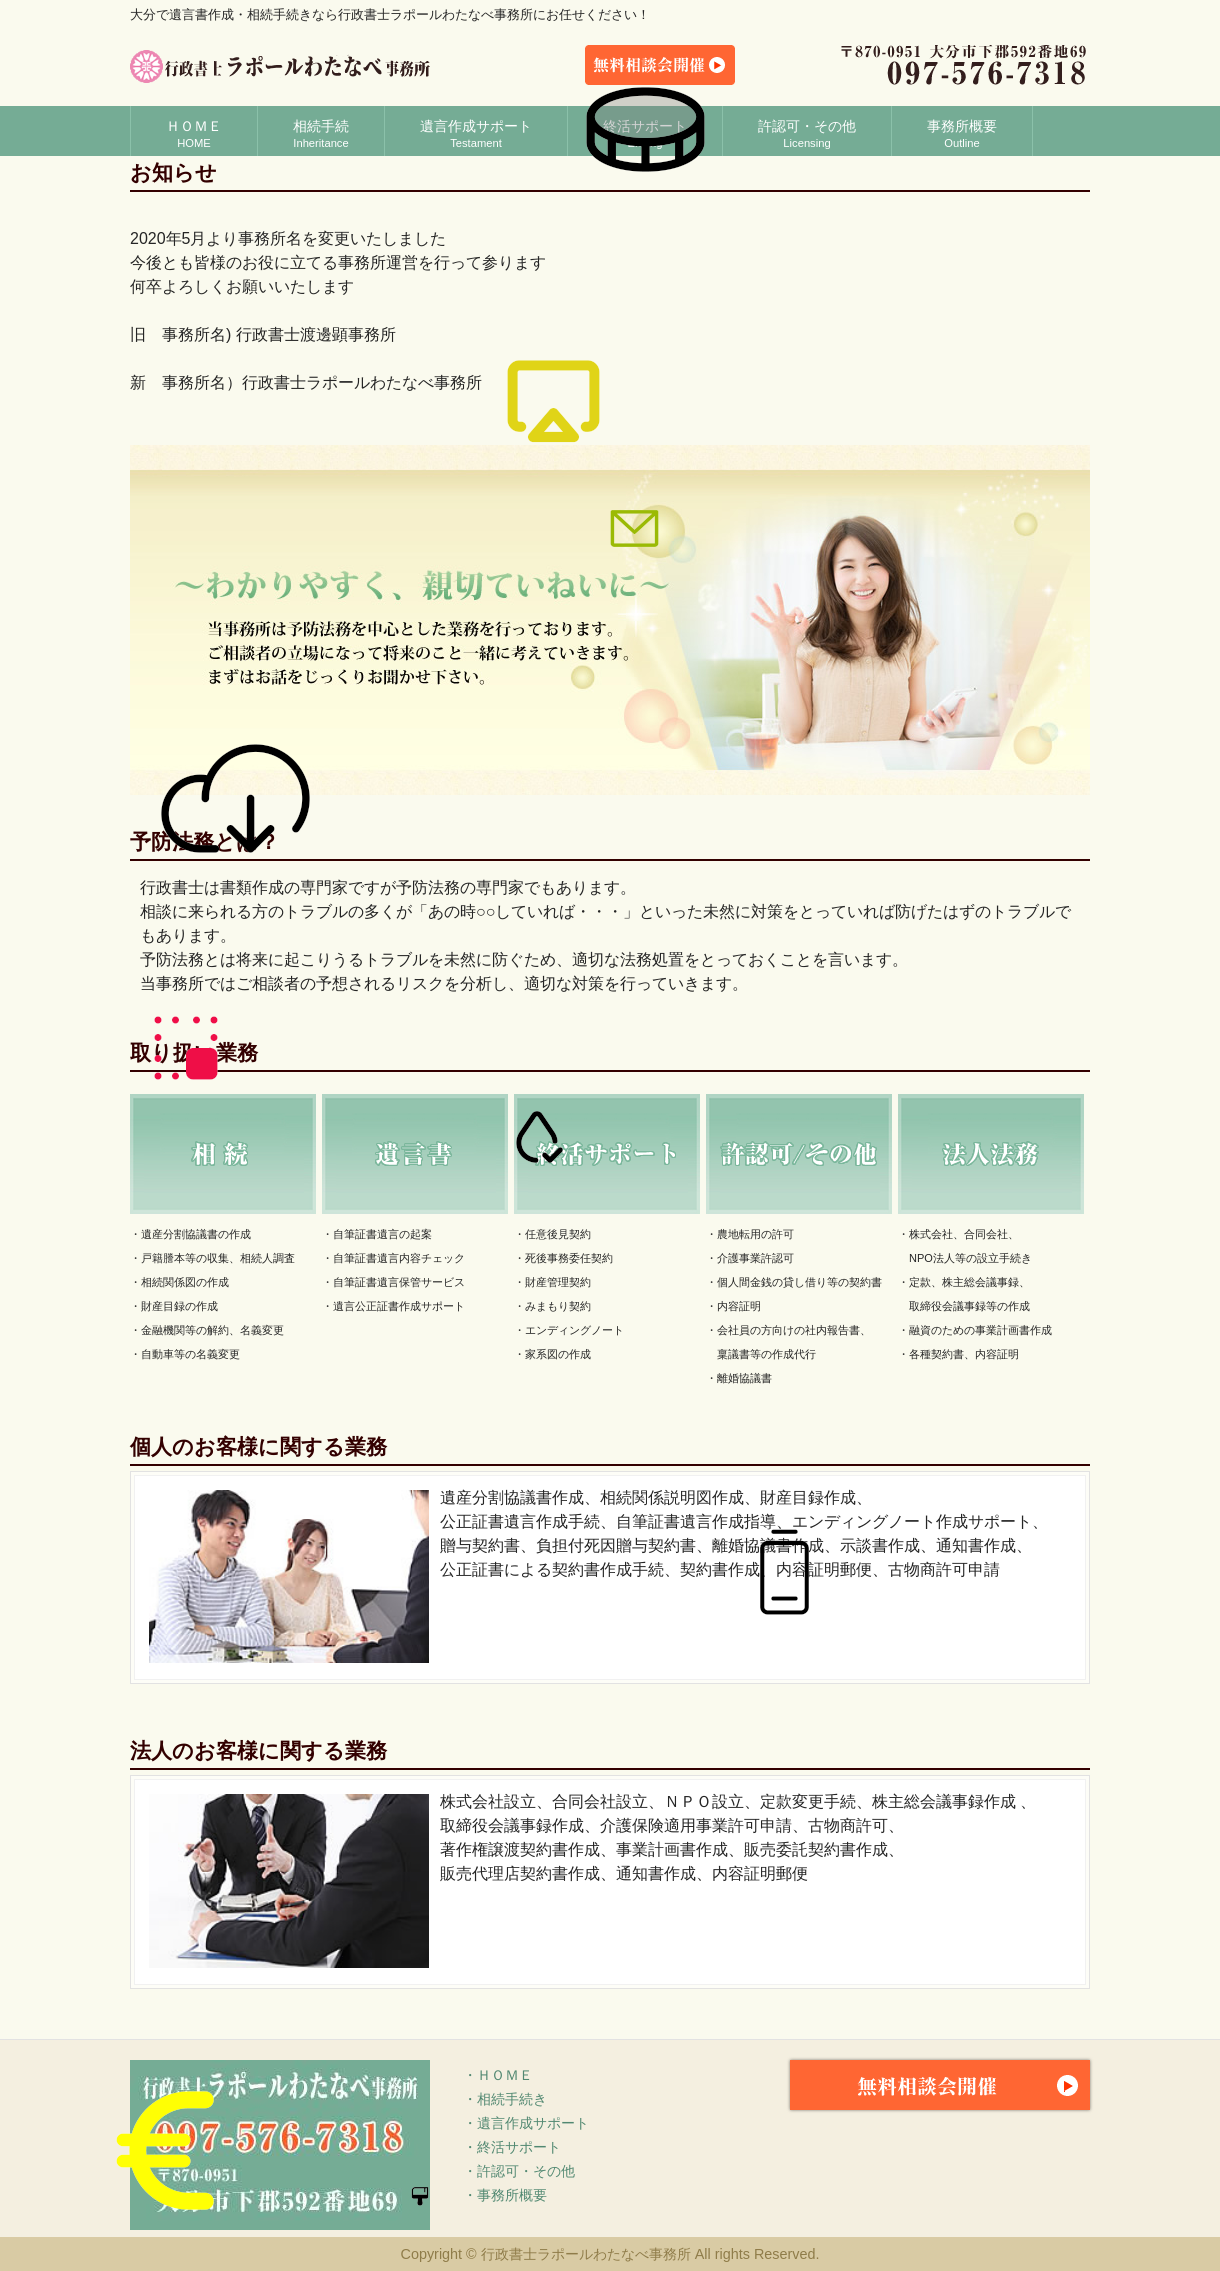  Describe the element at coordinates (420, 2196) in the screenshot. I see `access painting or drawing tools` at that location.